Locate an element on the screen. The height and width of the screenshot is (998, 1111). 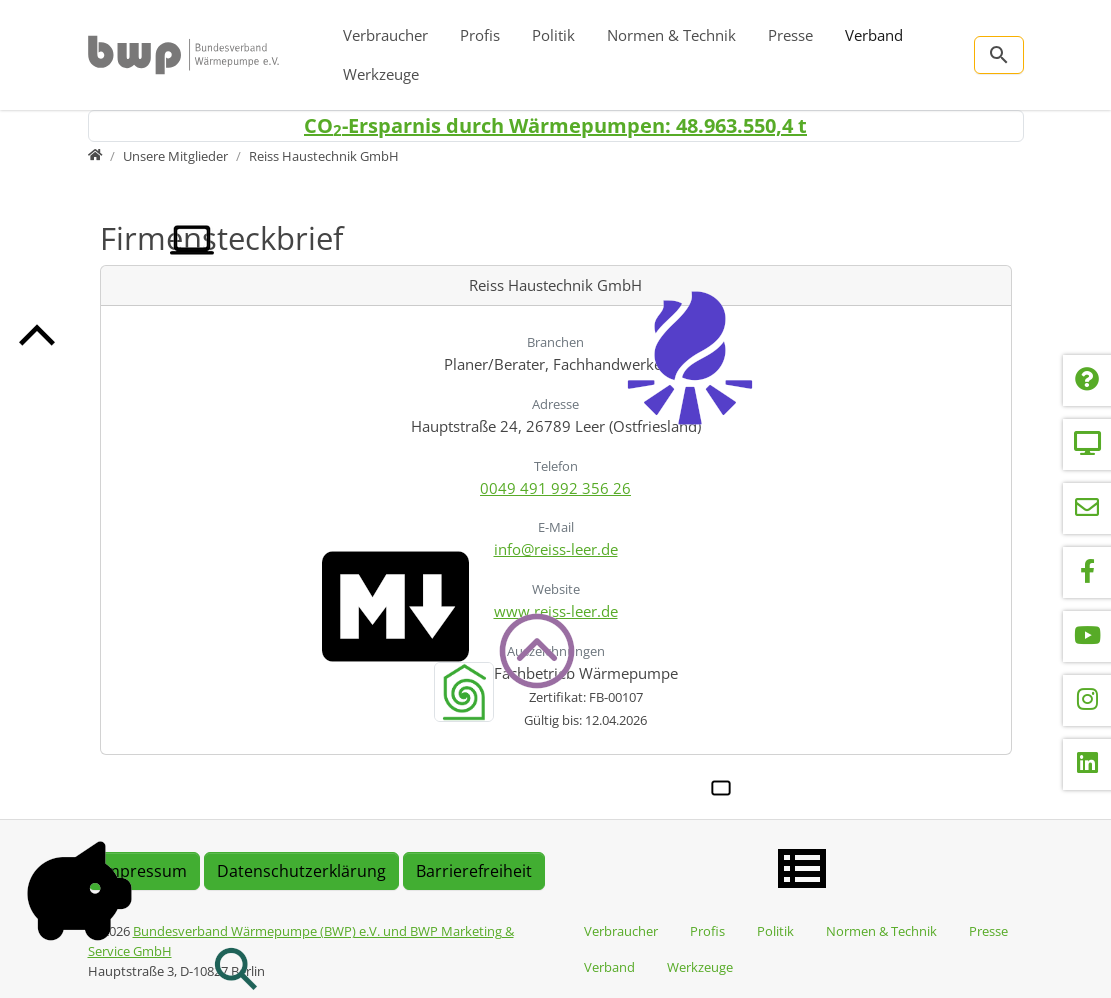
crop image to 7:5 aspect ratio is located at coordinates (721, 788).